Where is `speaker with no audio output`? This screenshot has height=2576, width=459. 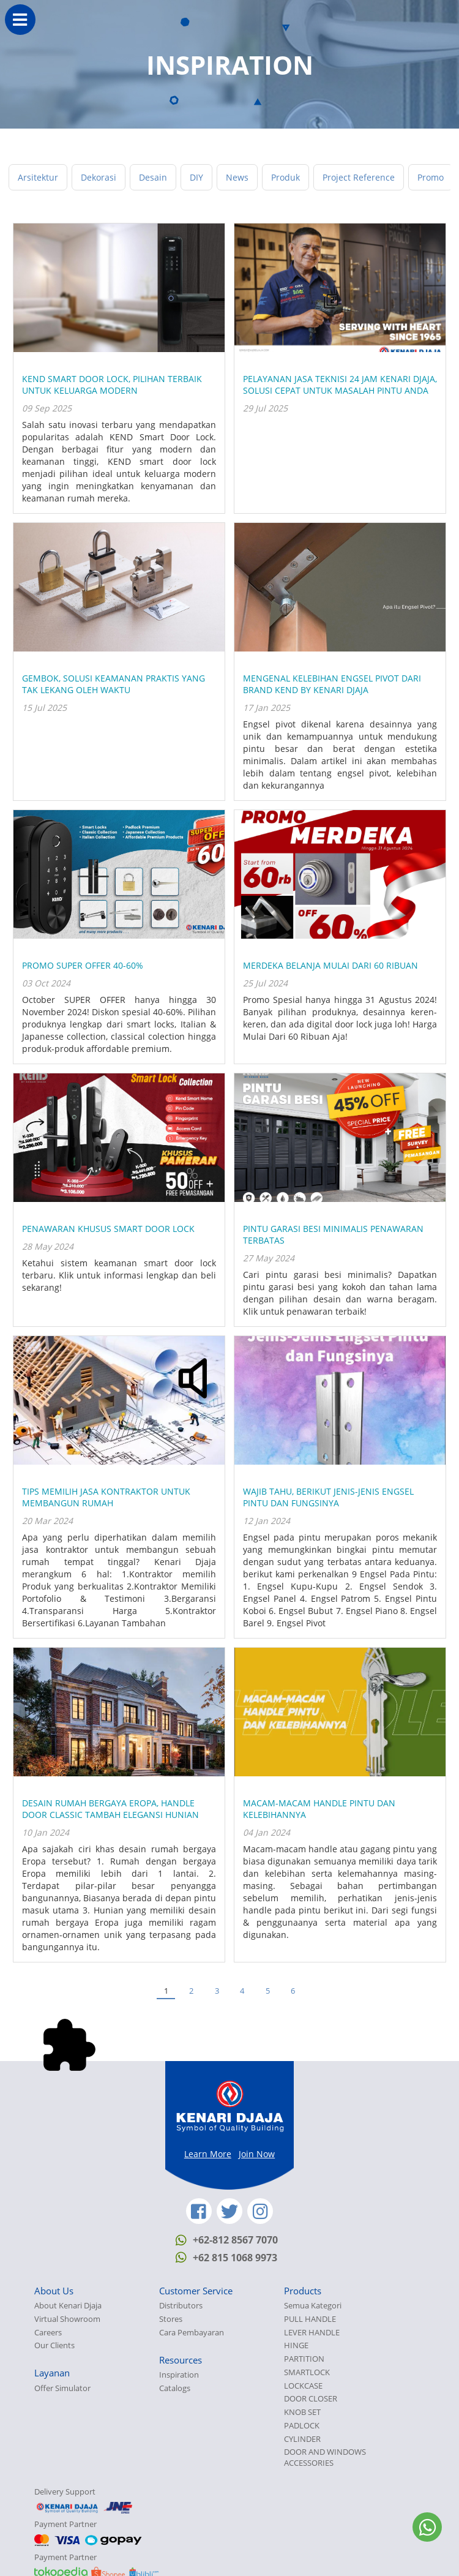 speaker with no audio output is located at coordinates (200, 1378).